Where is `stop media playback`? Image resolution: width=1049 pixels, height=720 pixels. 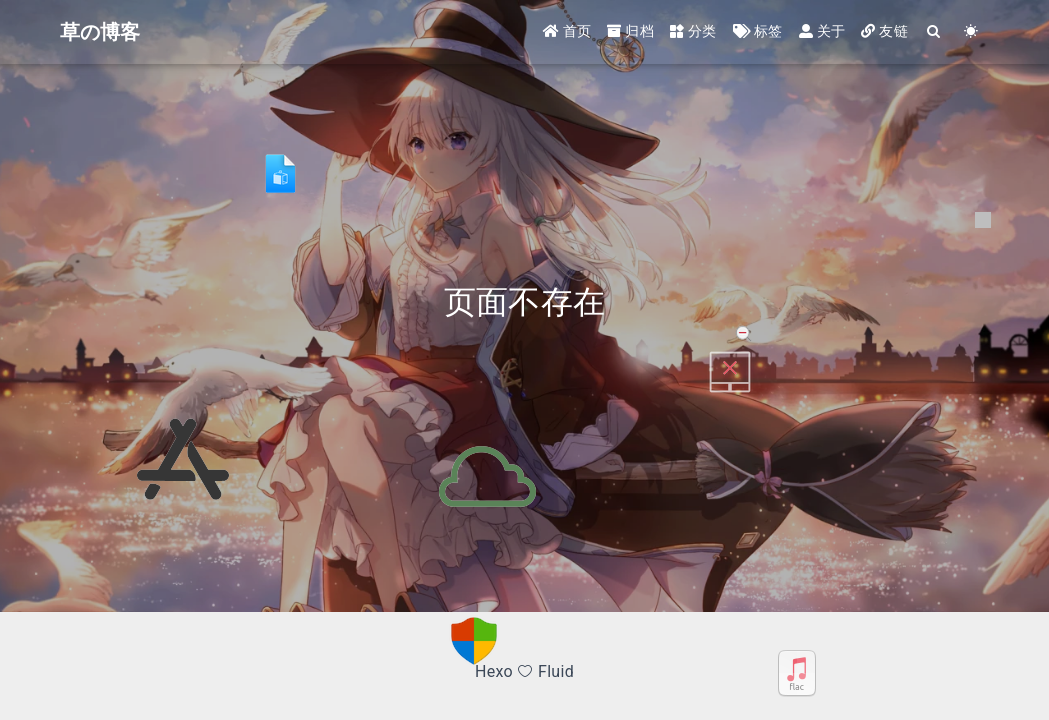 stop media playback is located at coordinates (983, 220).